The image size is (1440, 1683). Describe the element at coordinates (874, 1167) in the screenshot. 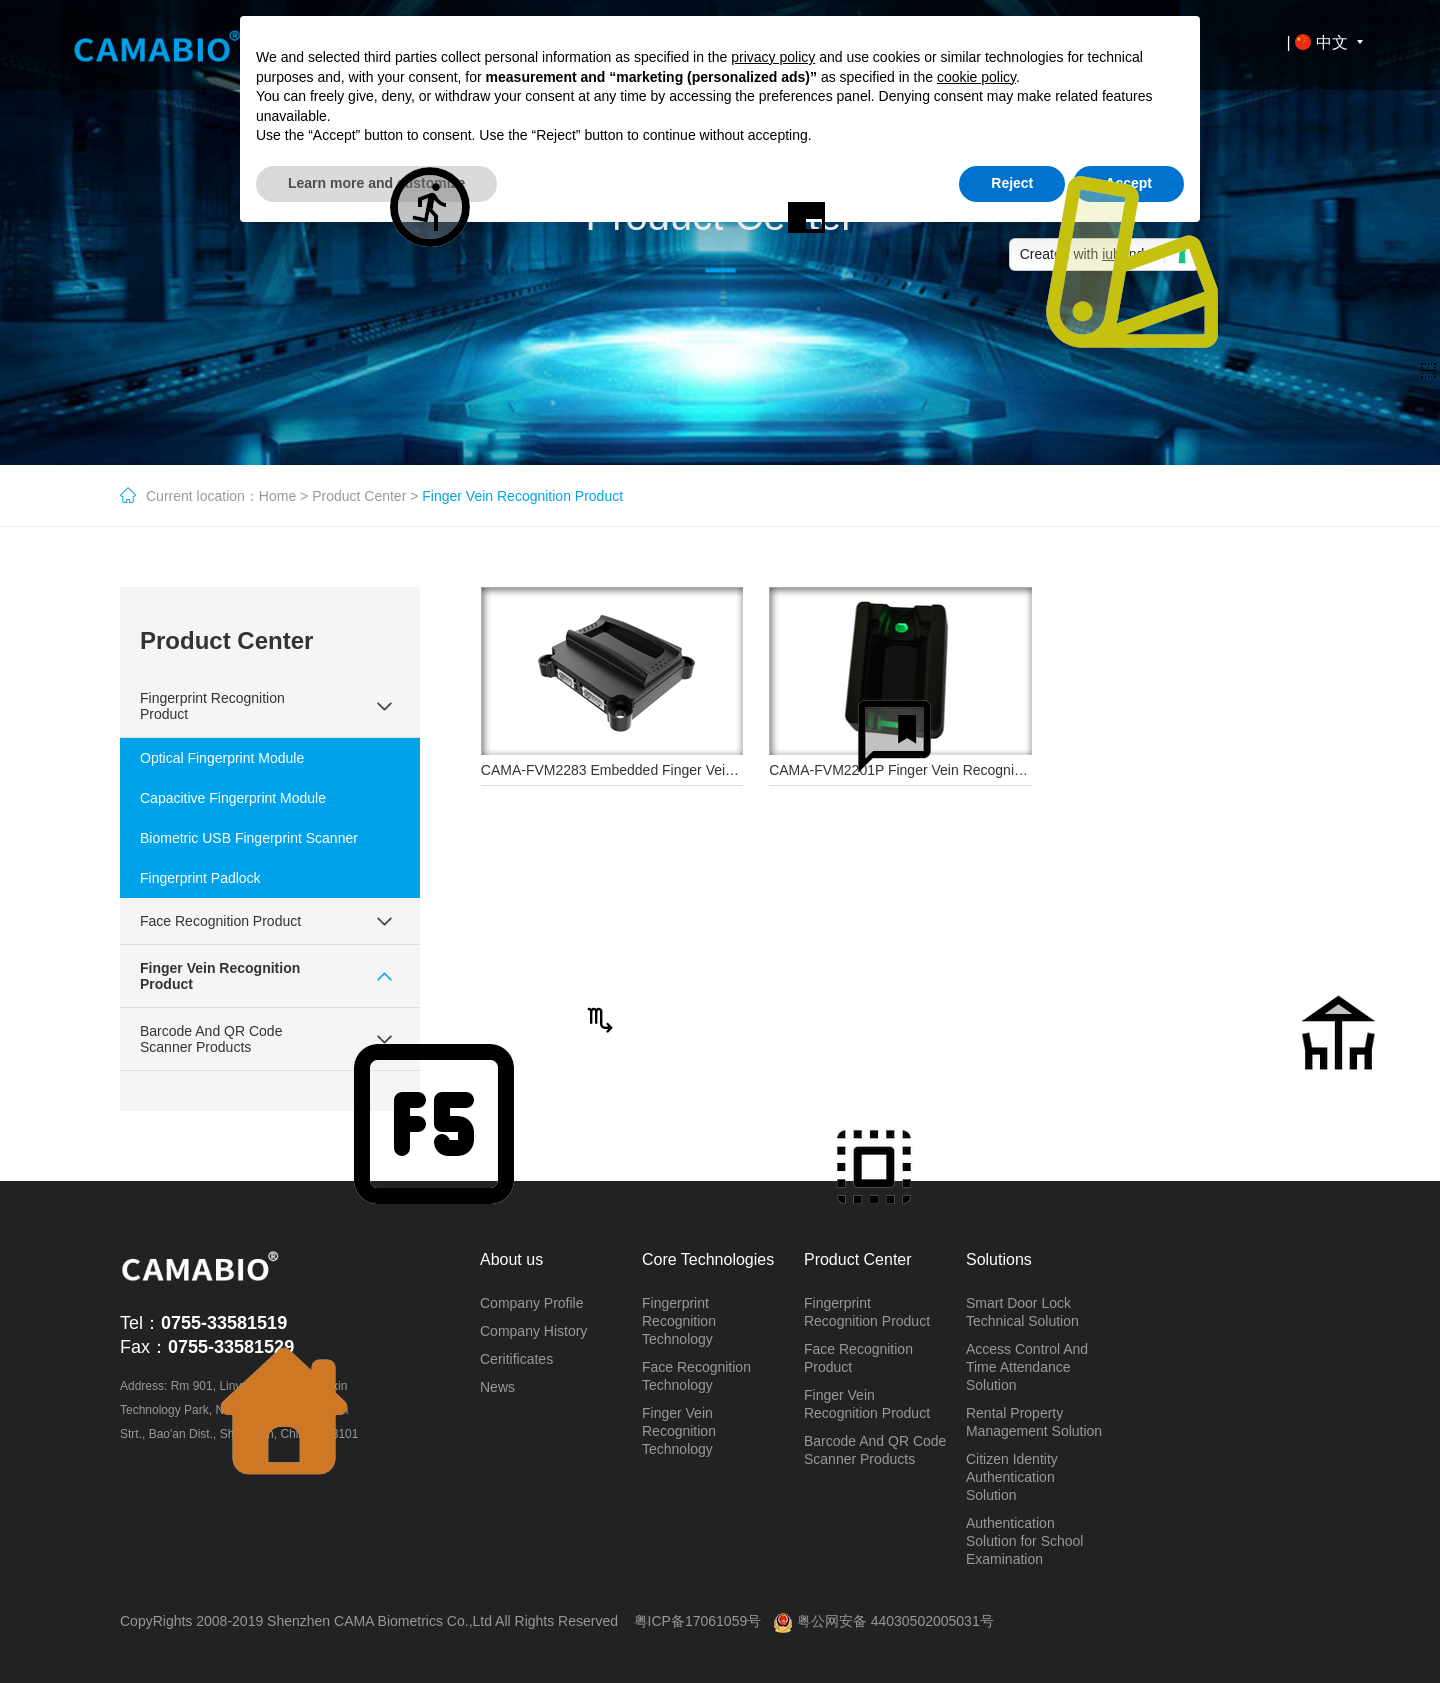

I see `select all items in a list or view` at that location.